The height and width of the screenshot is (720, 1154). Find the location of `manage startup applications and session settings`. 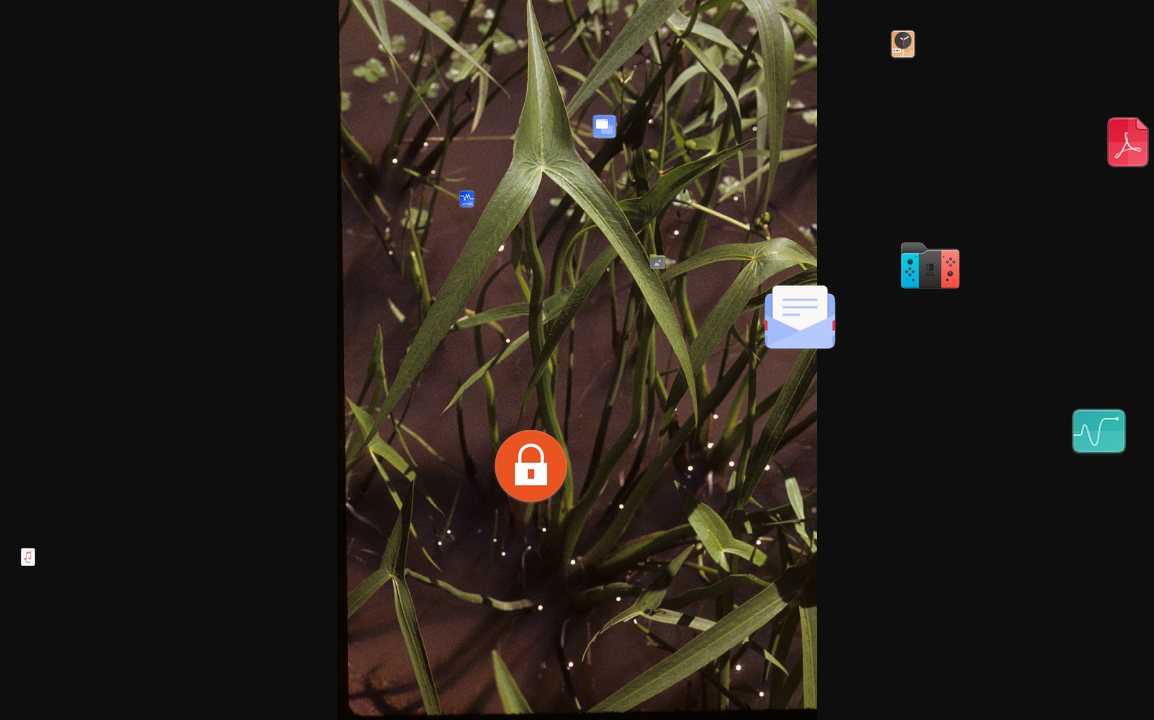

manage startup applications and session settings is located at coordinates (604, 126).